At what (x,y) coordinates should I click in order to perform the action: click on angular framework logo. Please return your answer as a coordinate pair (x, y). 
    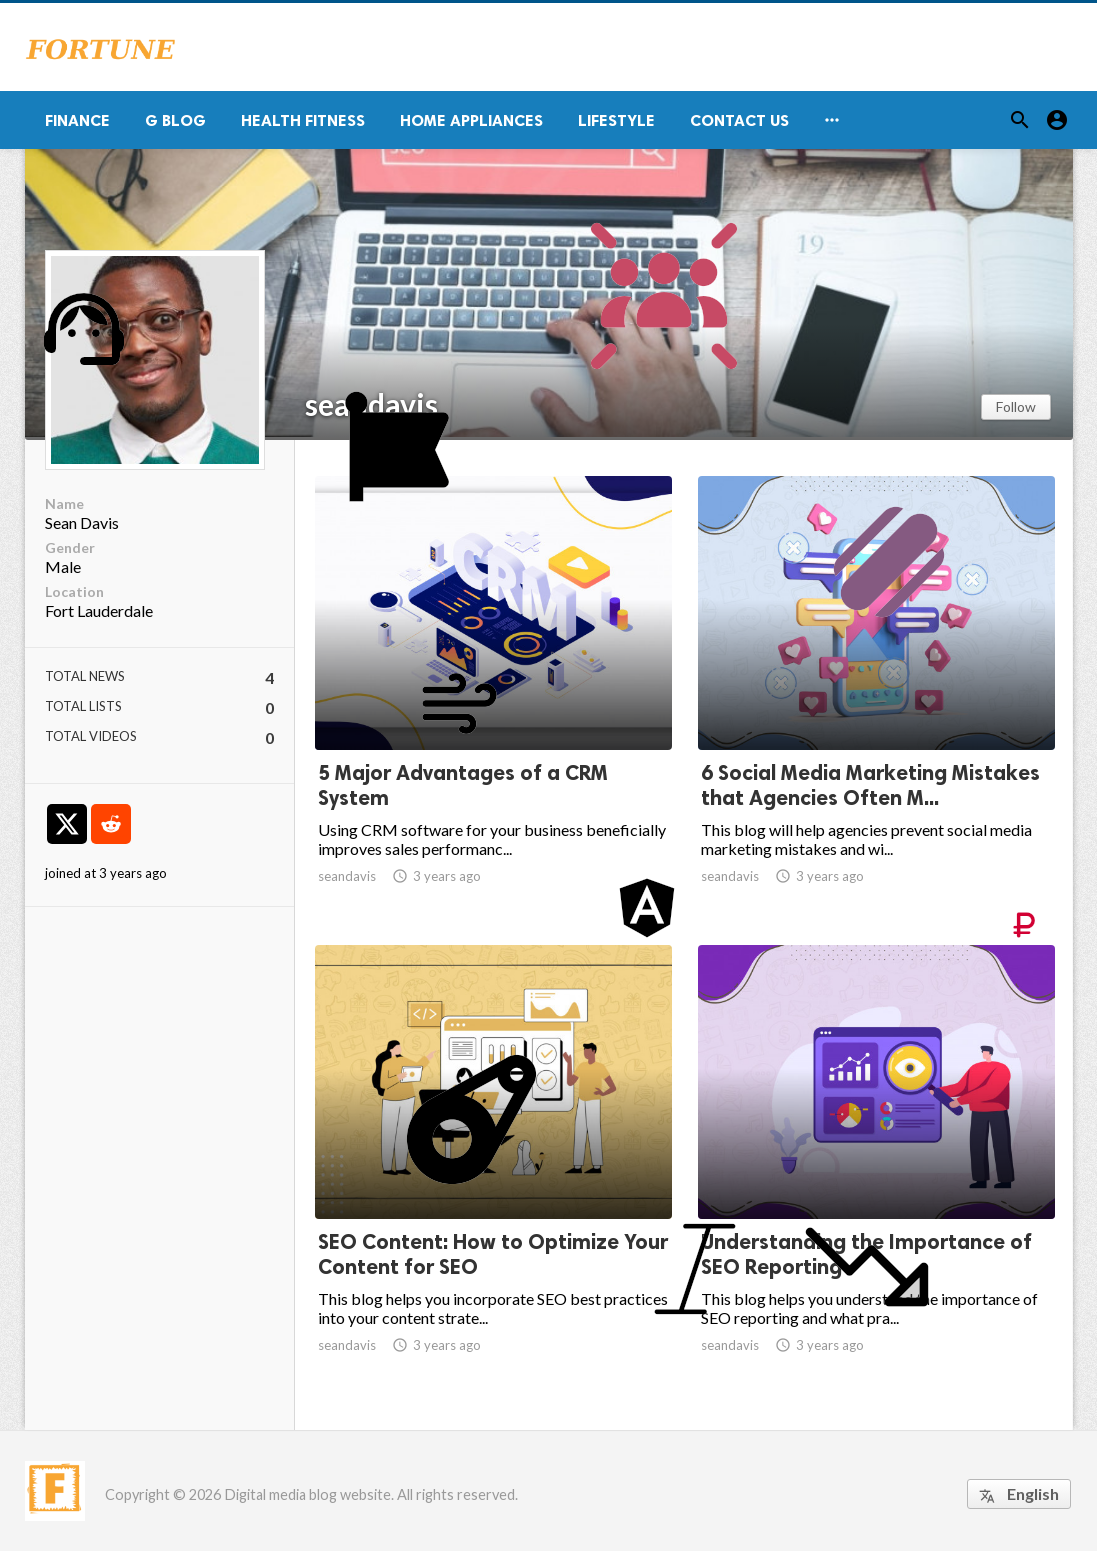
    Looking at the image, I should click on (647, 908).